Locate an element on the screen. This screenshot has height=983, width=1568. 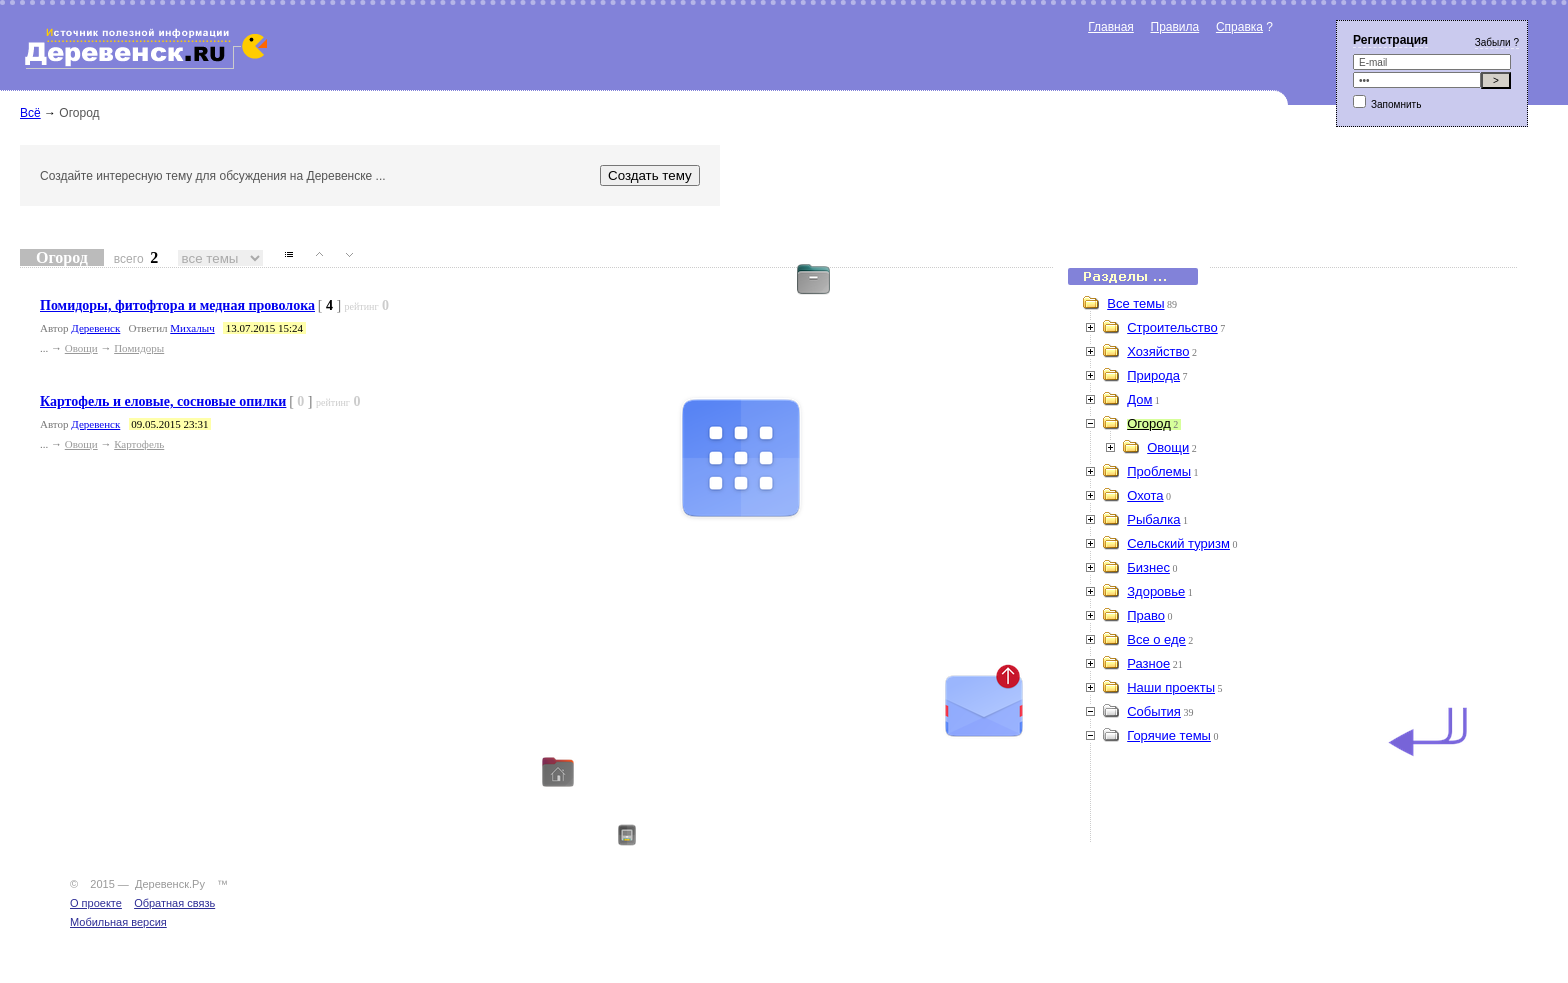
open the nautilus file manager is located at coordinates (813, 278).